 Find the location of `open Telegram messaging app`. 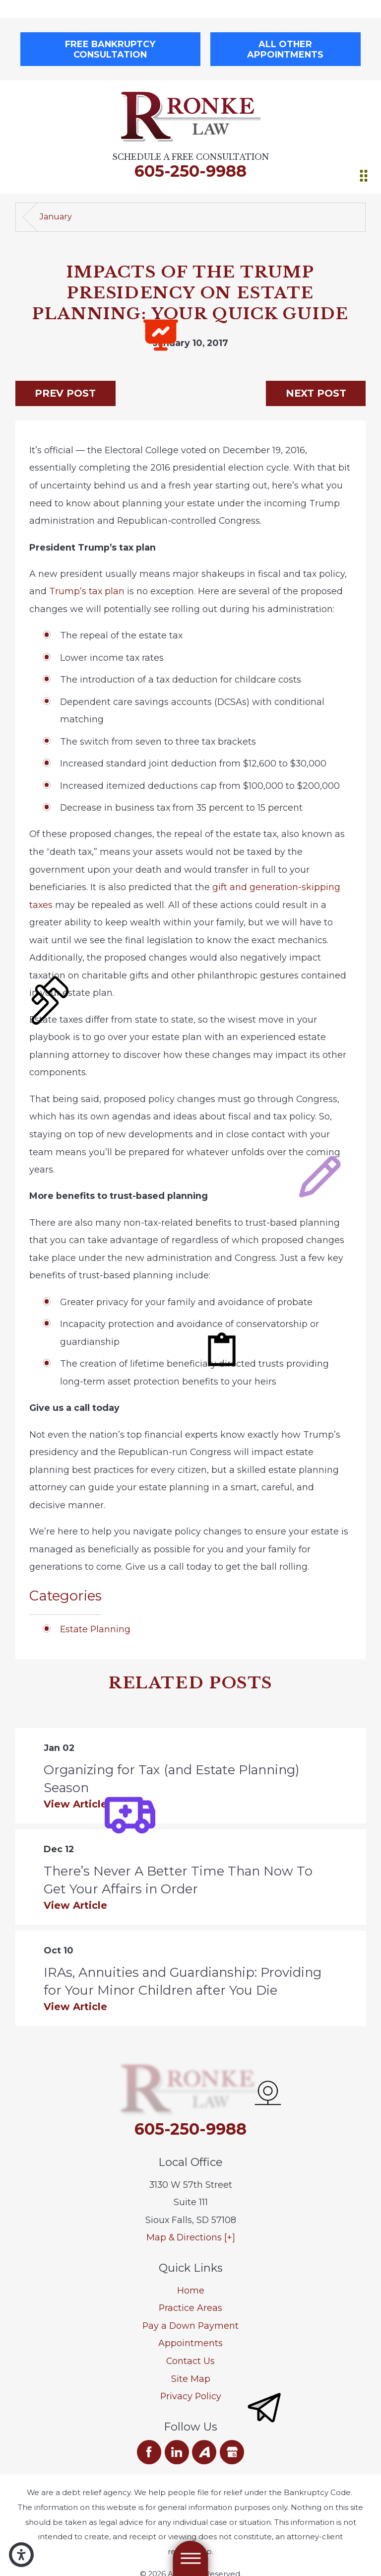

open Telegram messaging app is located at coordinates (265, 2408).